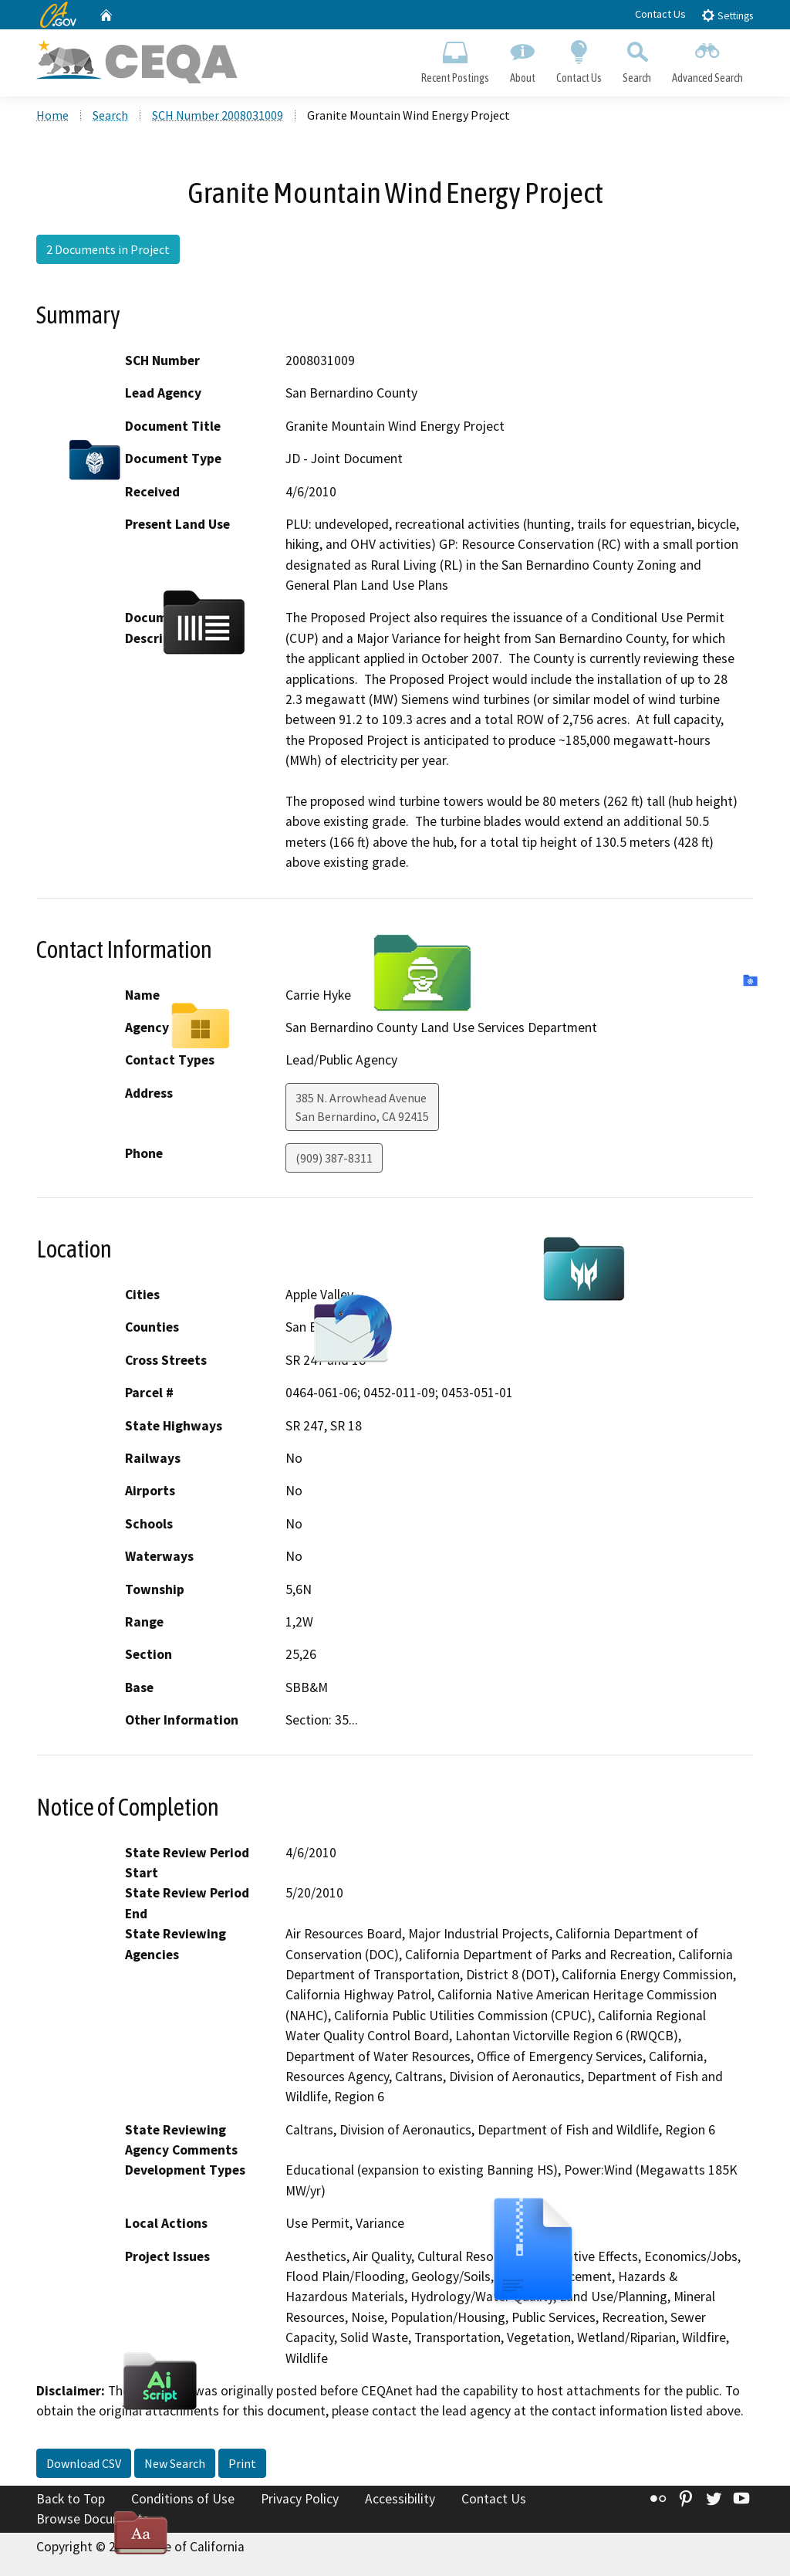  Describe the element at coordinates (750, 980) in the screenshot. I see `open kubernetes project files` at that location.